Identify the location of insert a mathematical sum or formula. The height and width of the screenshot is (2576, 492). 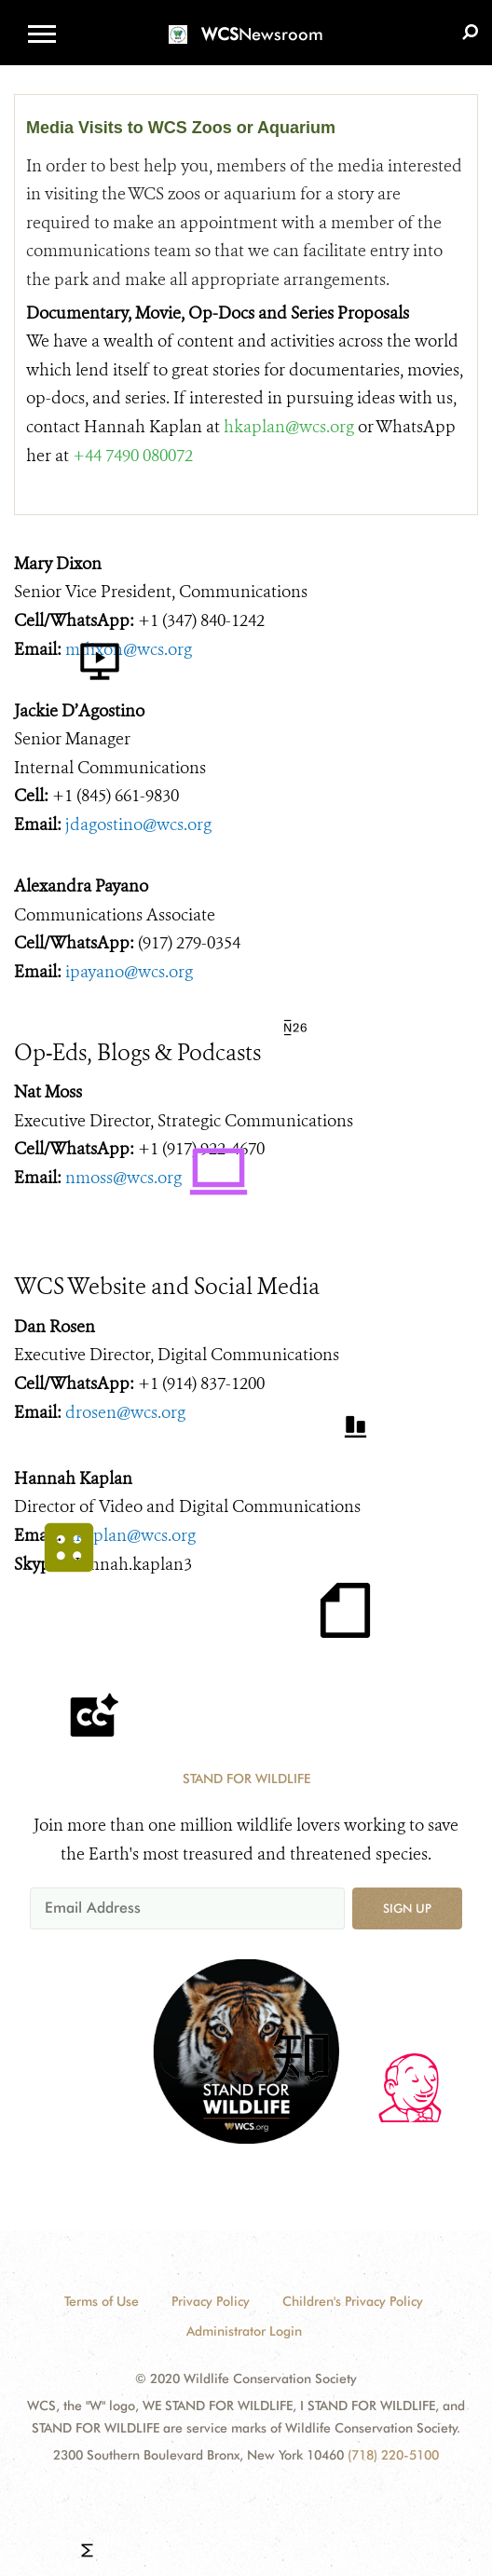
(87, 2550).